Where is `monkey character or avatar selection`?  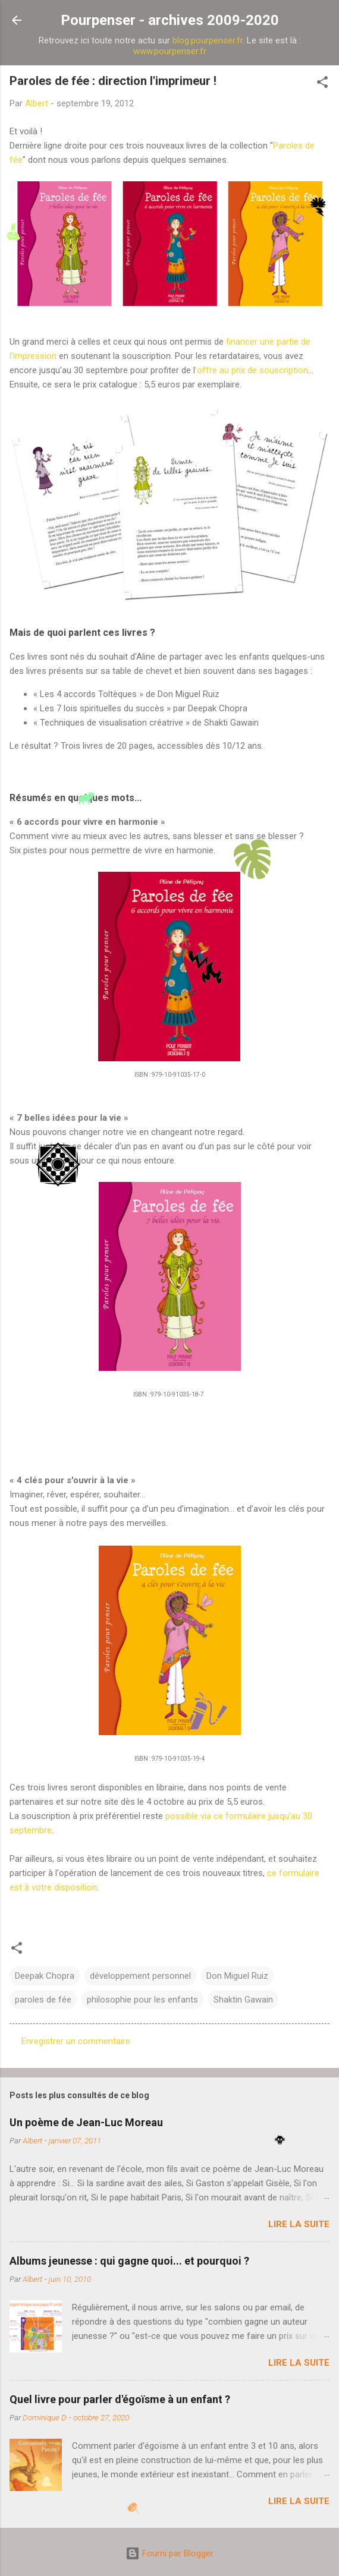 monkey character or avatar selection is located at coordinates (280, 2140).